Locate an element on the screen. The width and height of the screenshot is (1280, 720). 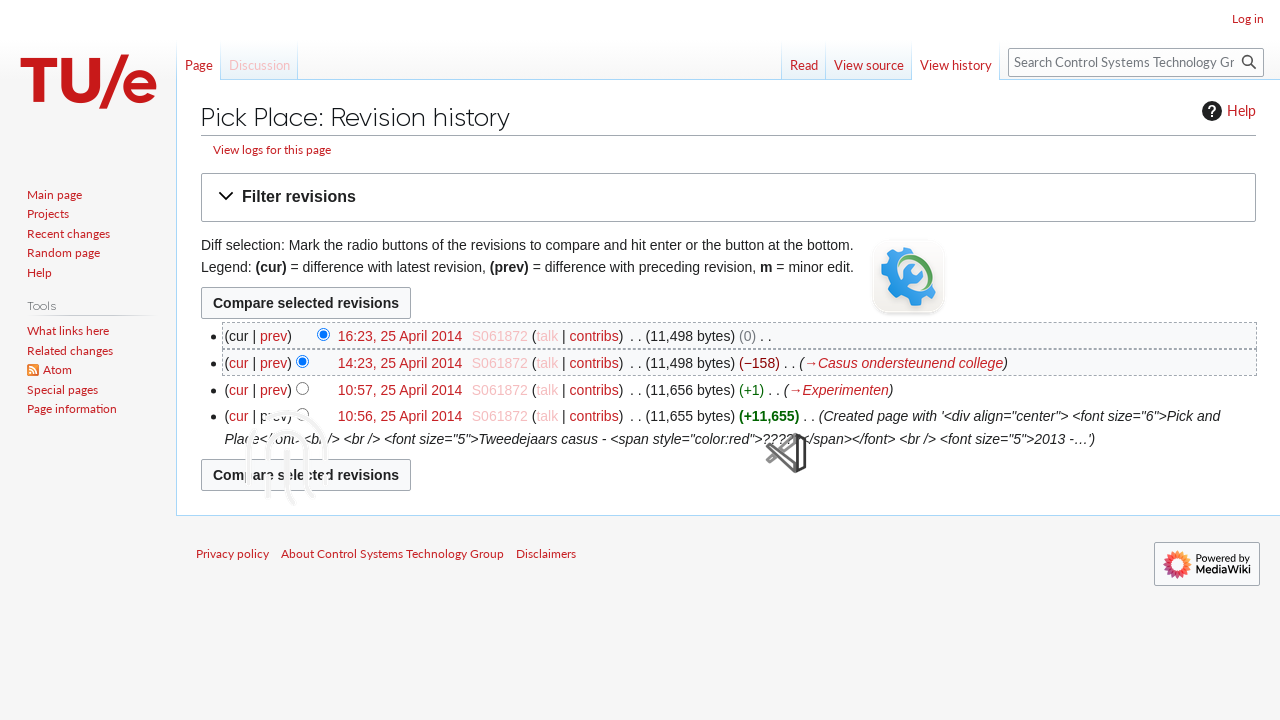
open Steam++ app for managing Steam client is located at coordinates (908, 276).